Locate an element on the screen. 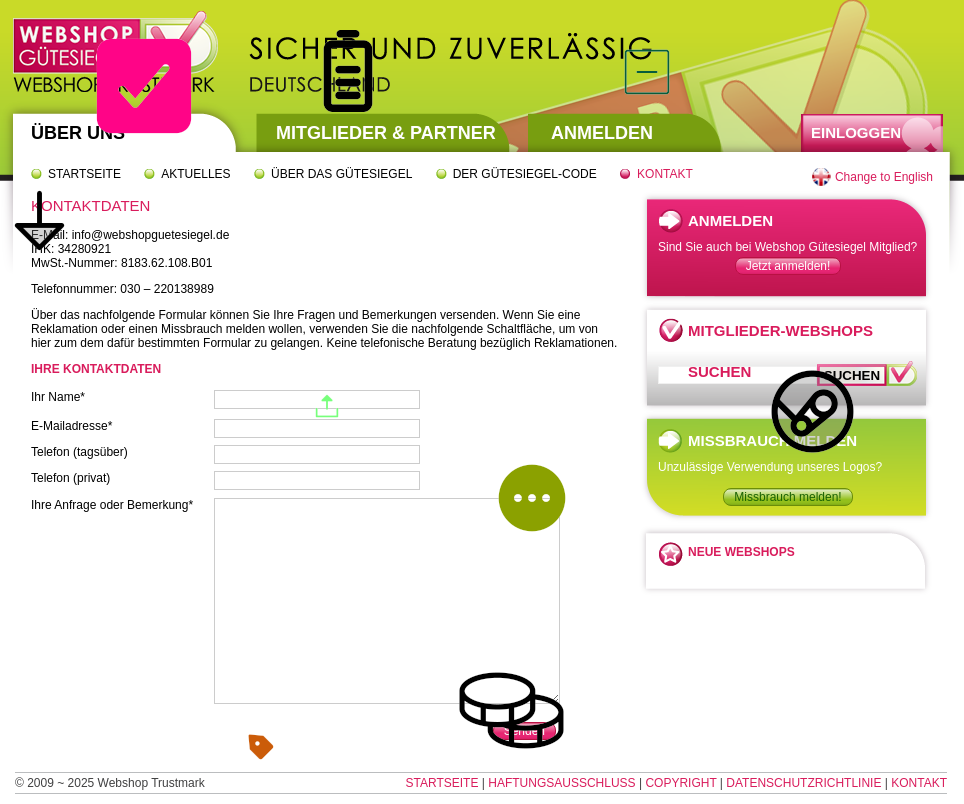  download a file or content is located at coordinates (39, 220).